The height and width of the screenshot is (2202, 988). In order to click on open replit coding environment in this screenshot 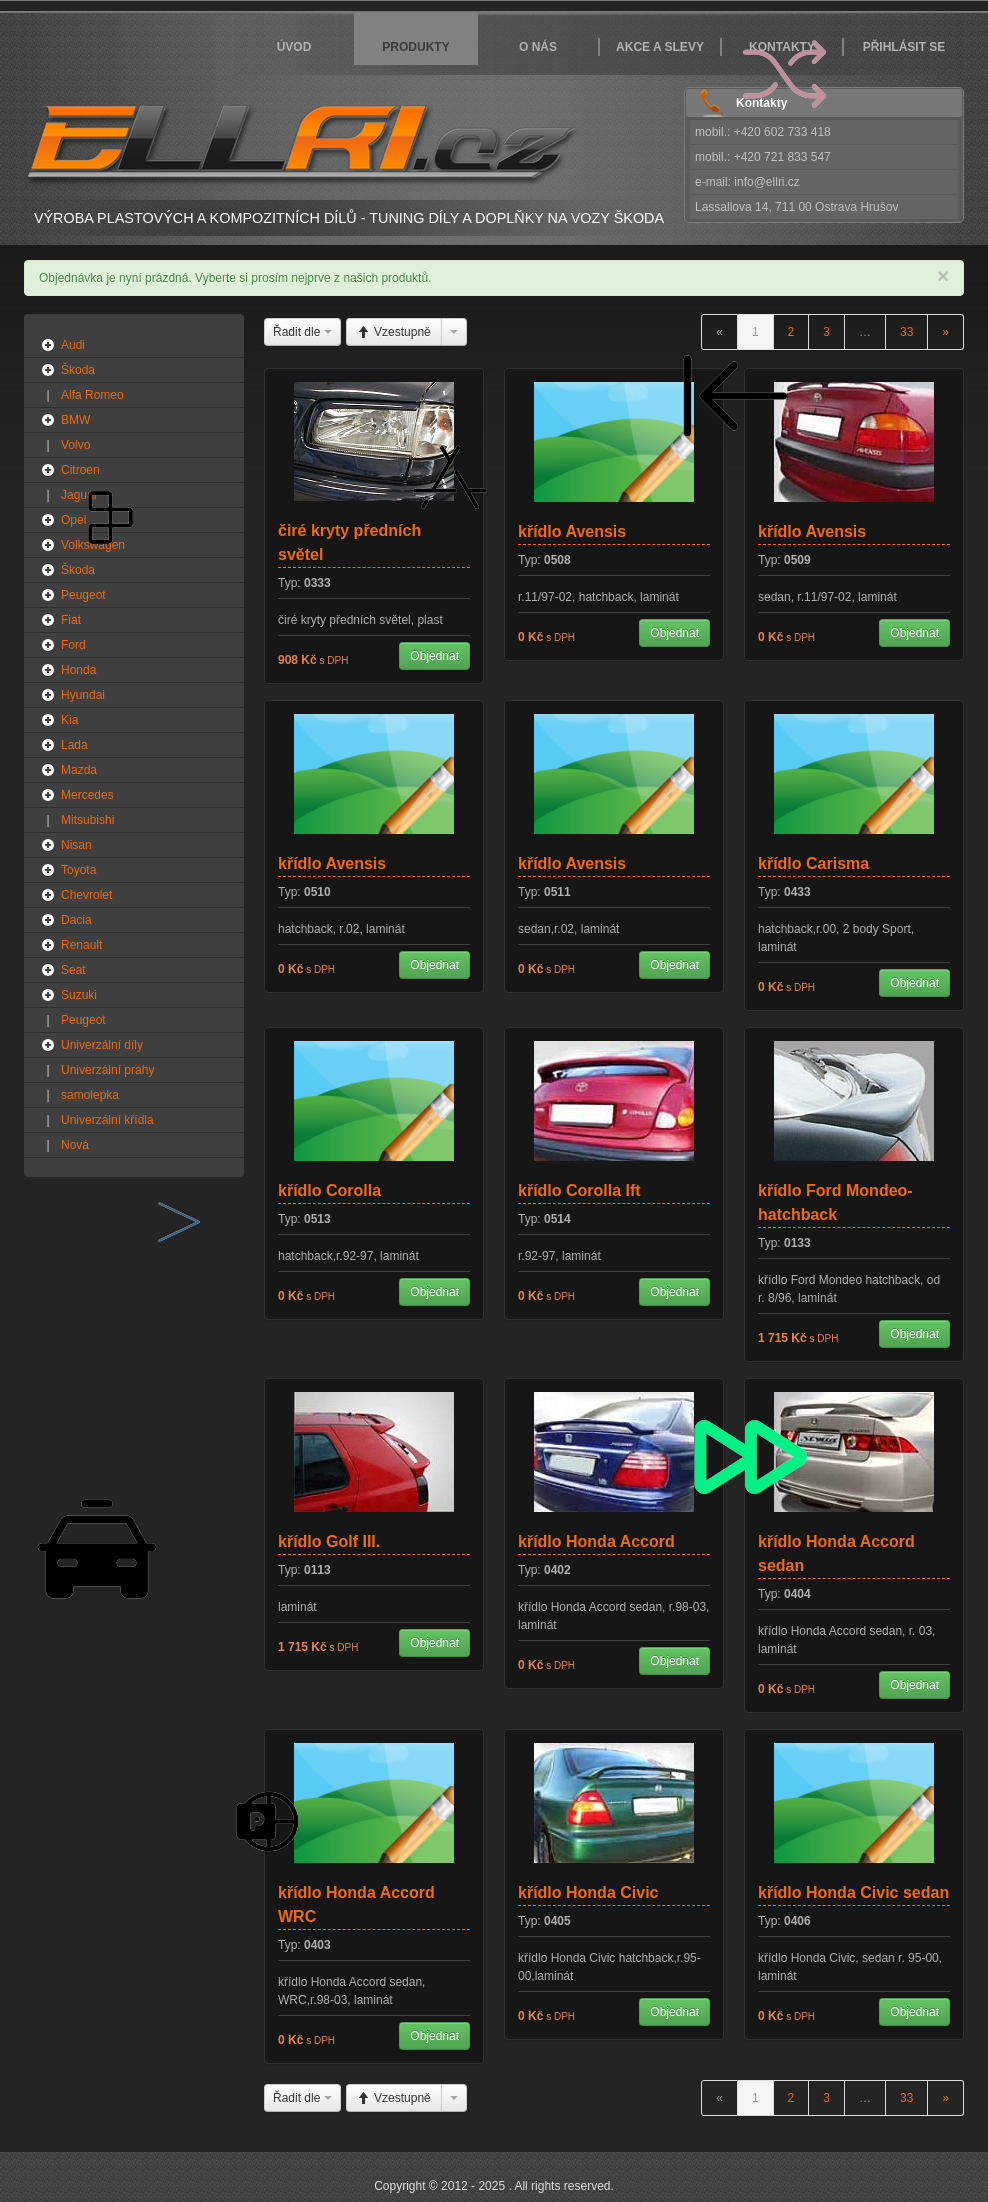, I will do `click(106, 517)`.